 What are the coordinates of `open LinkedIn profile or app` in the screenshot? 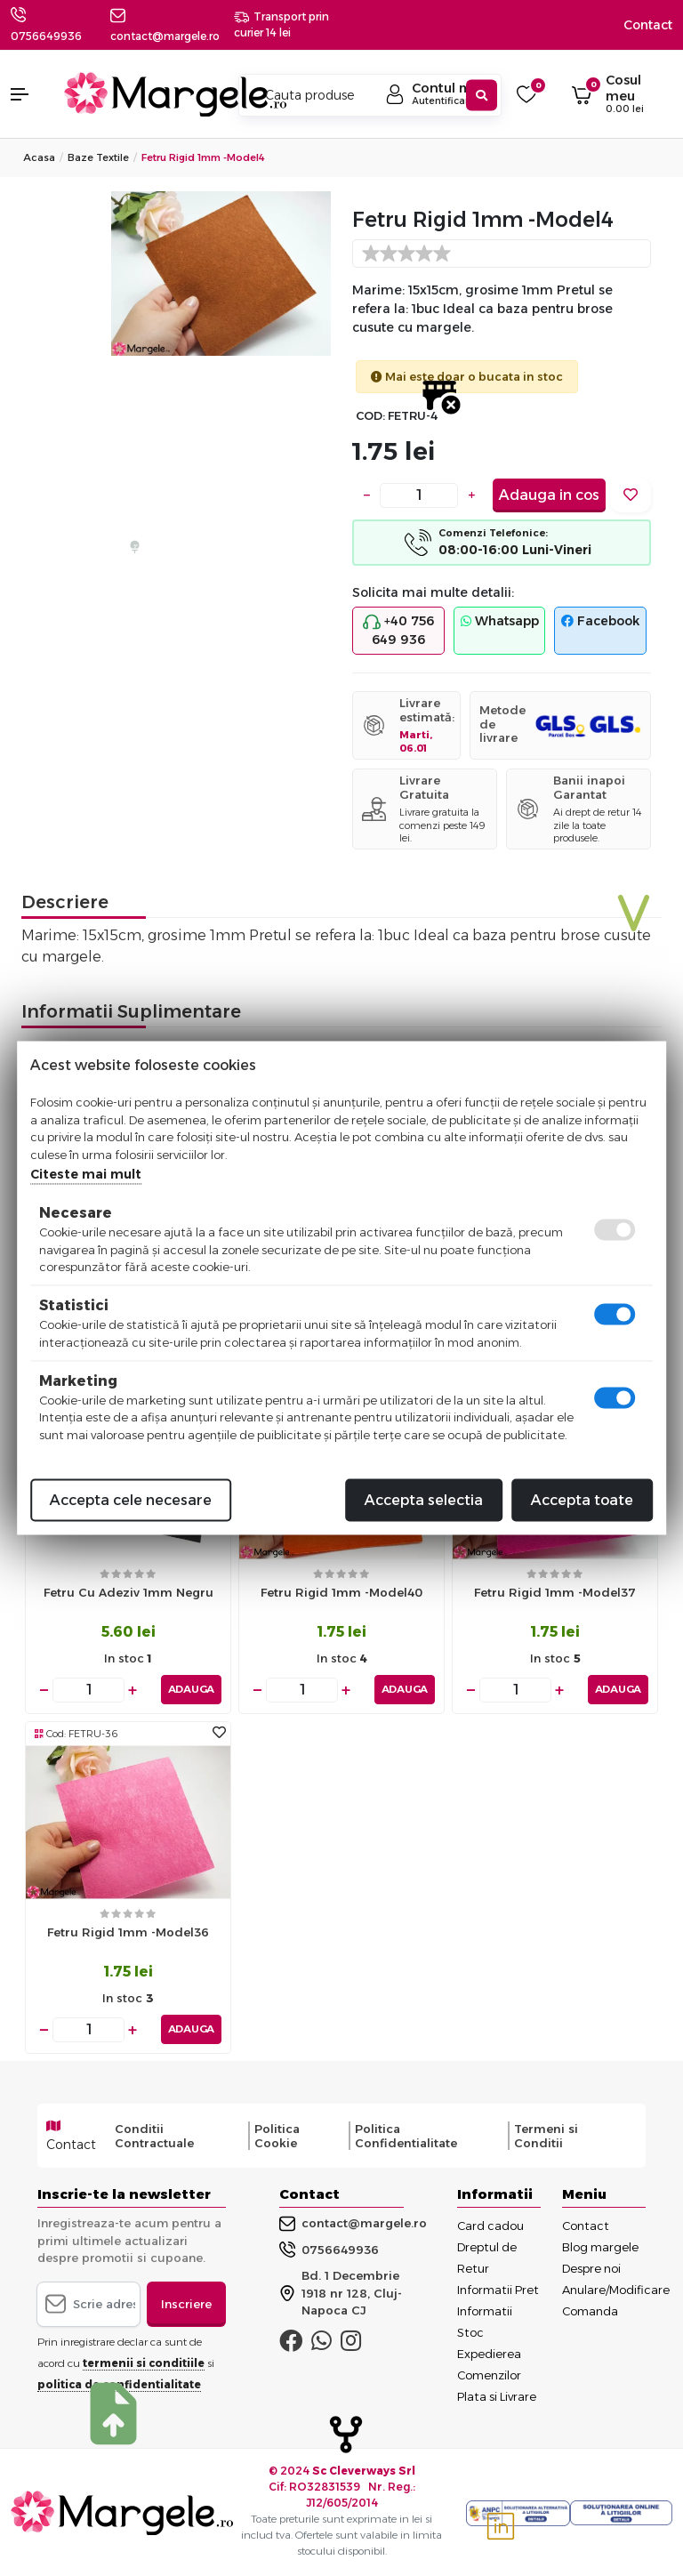 It's located at (501, 2526).